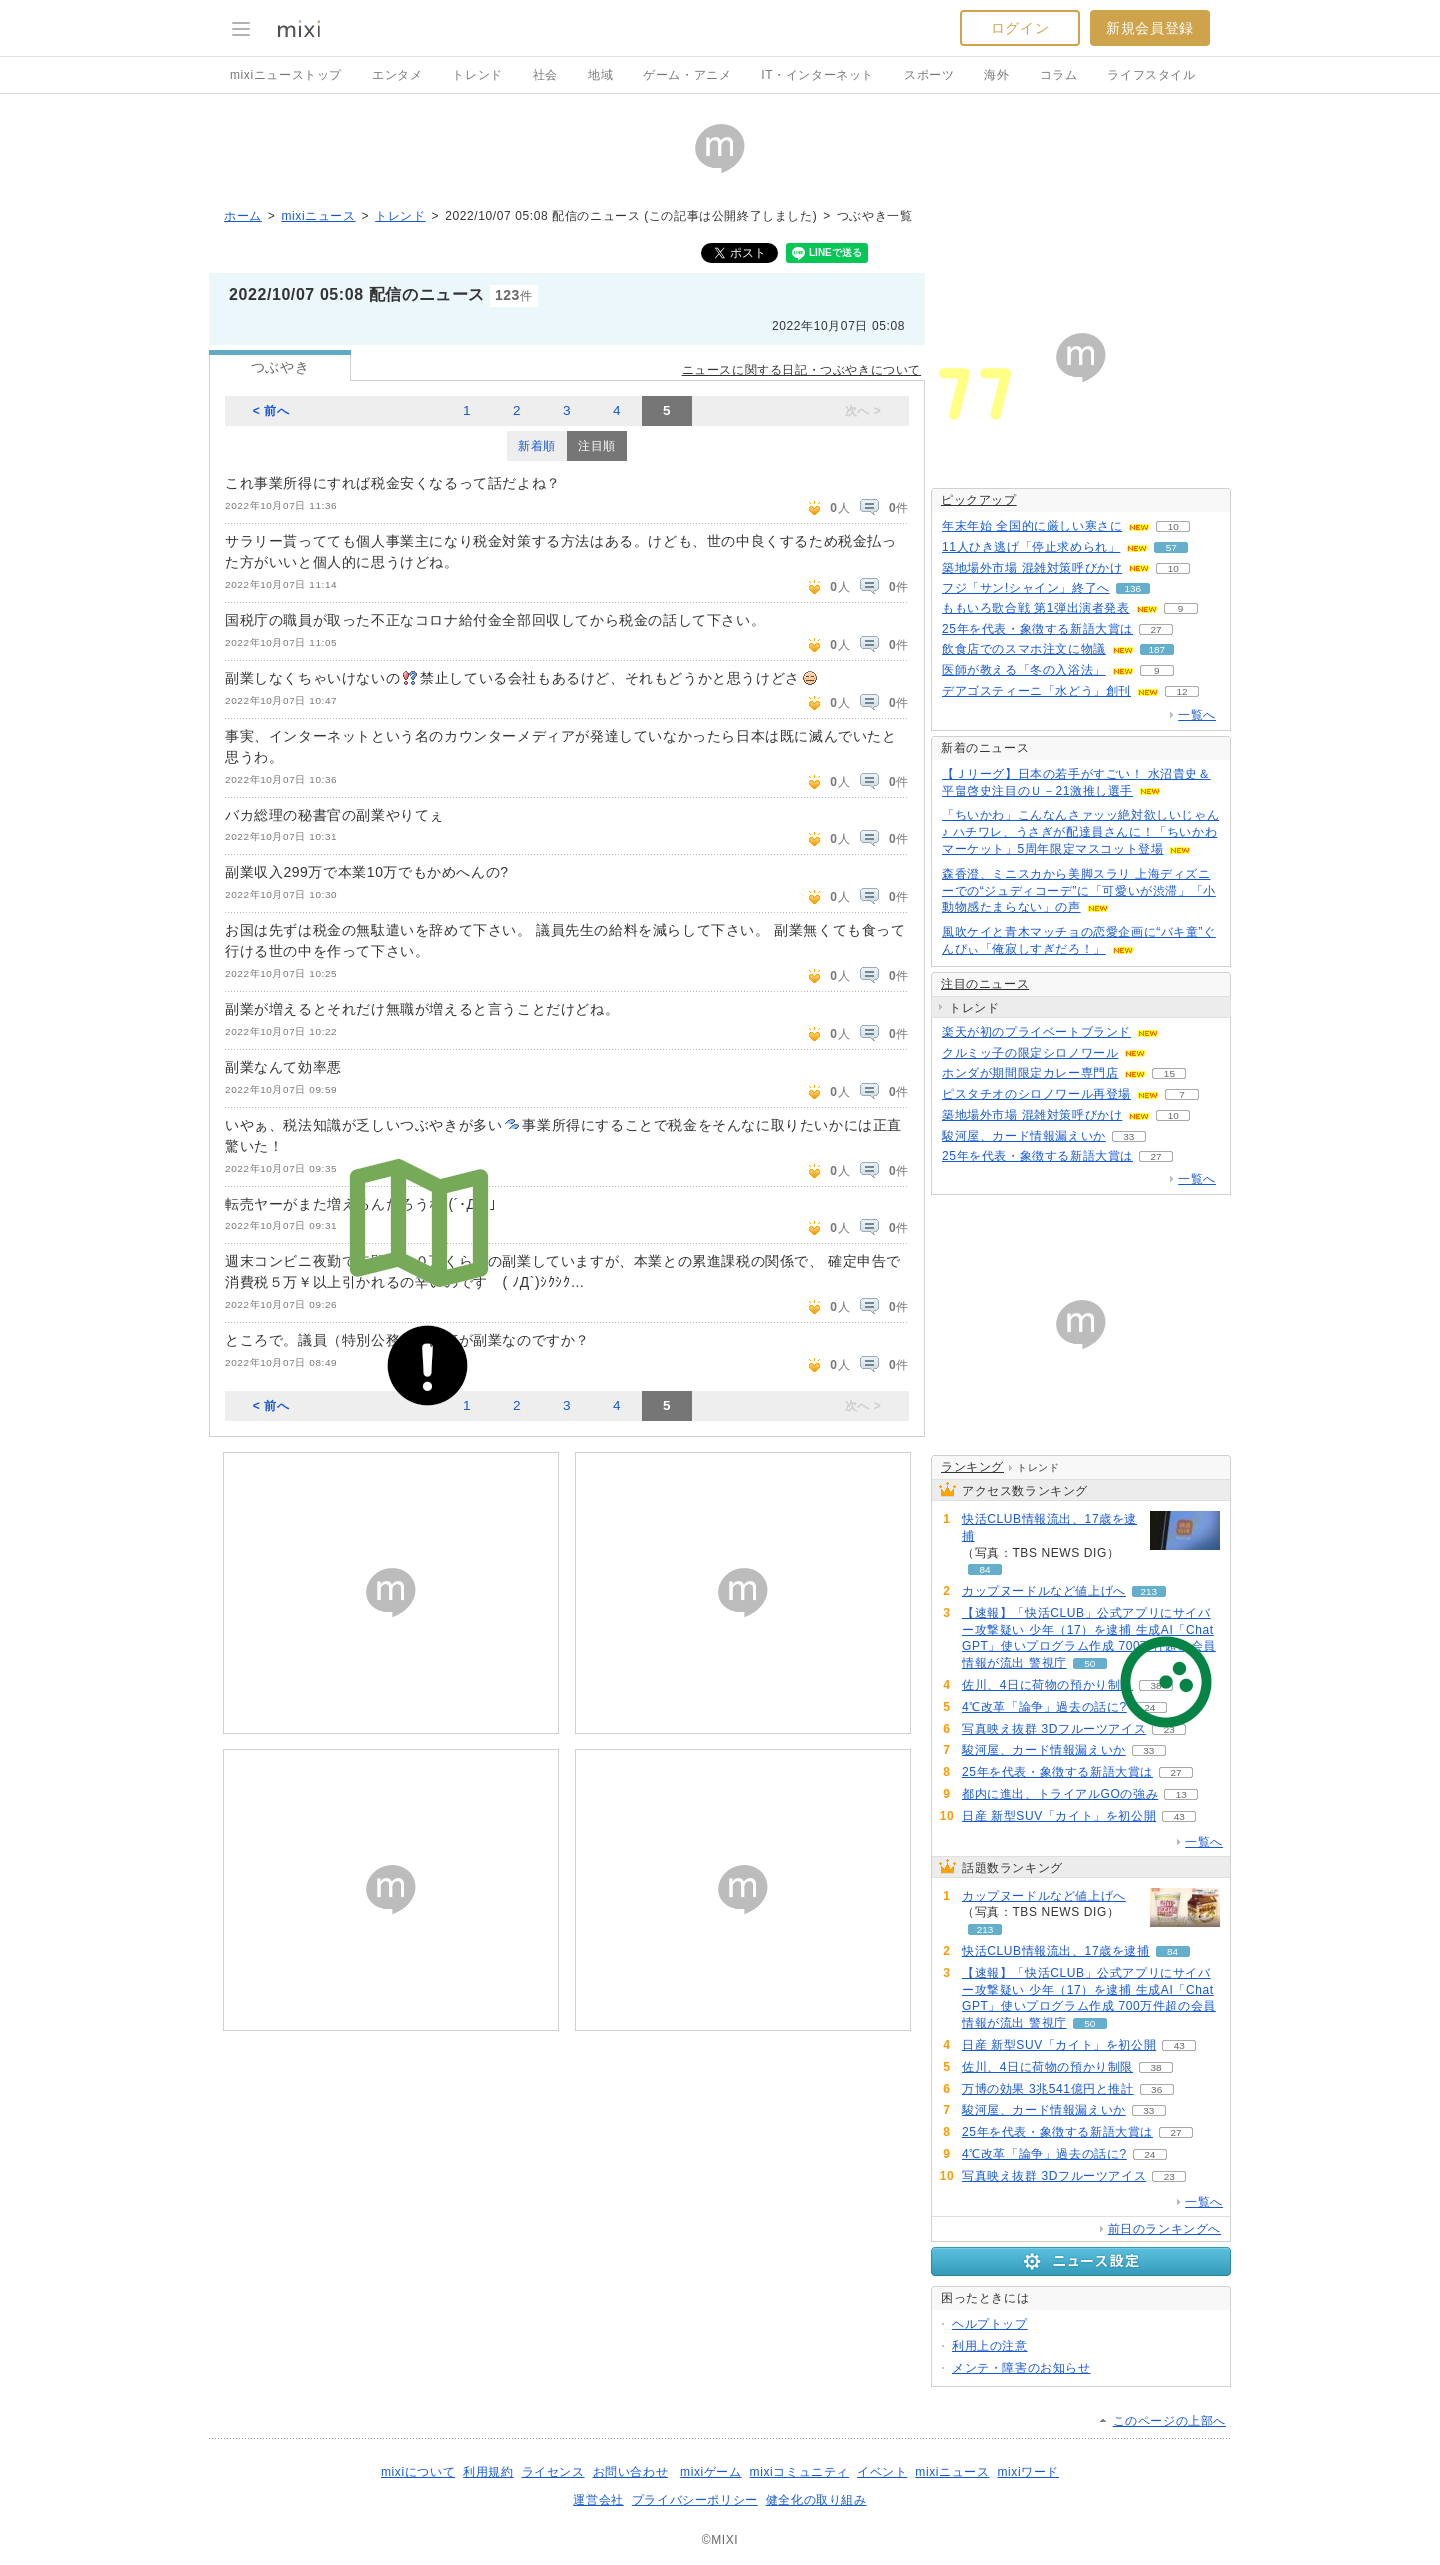 The width and height of the screenshot is (1440, 2565). I want to click on indicates a warning or alert that needs attention, so click(427, 1365).